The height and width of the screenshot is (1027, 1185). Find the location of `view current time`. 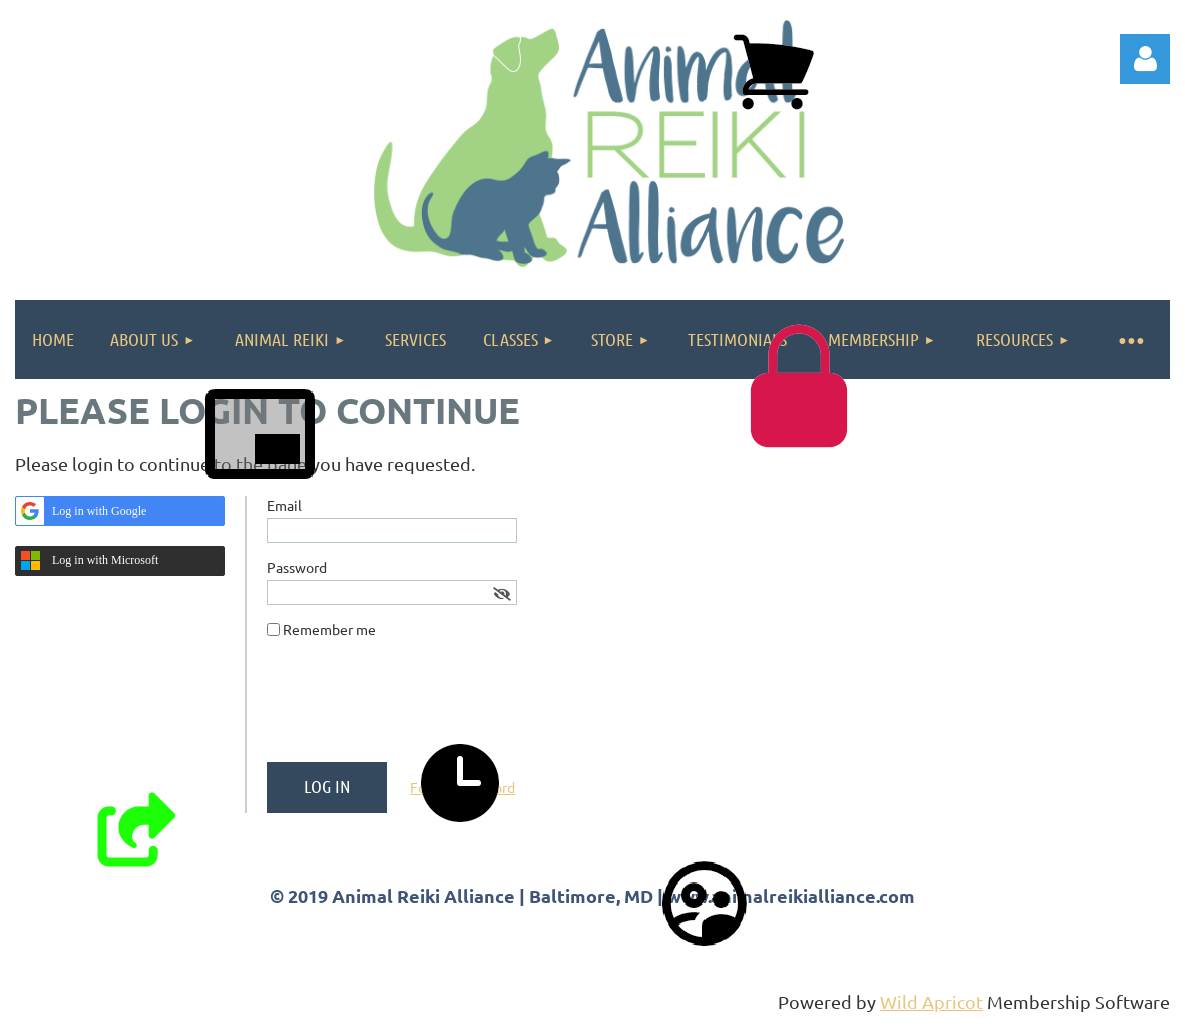

view current time is located at coordinates (460, 783).